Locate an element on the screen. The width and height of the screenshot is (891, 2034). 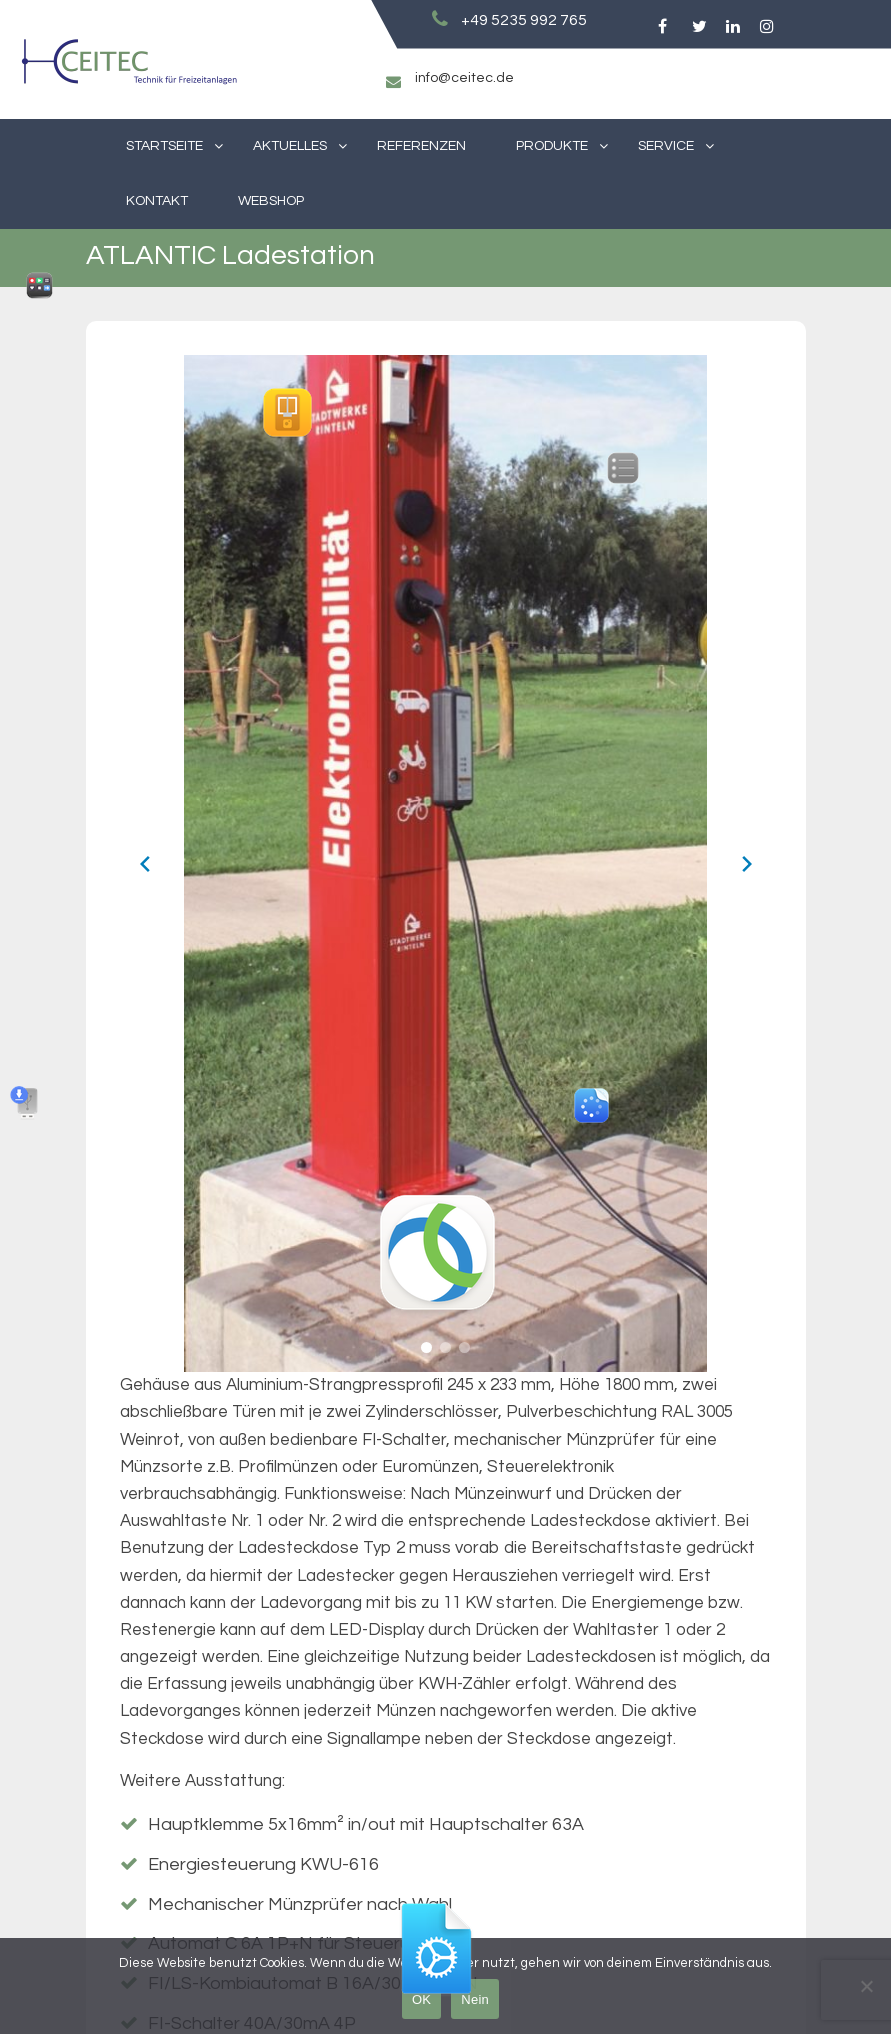
open cisco anyconnect vpn client is located at coordinates (437, 1252).